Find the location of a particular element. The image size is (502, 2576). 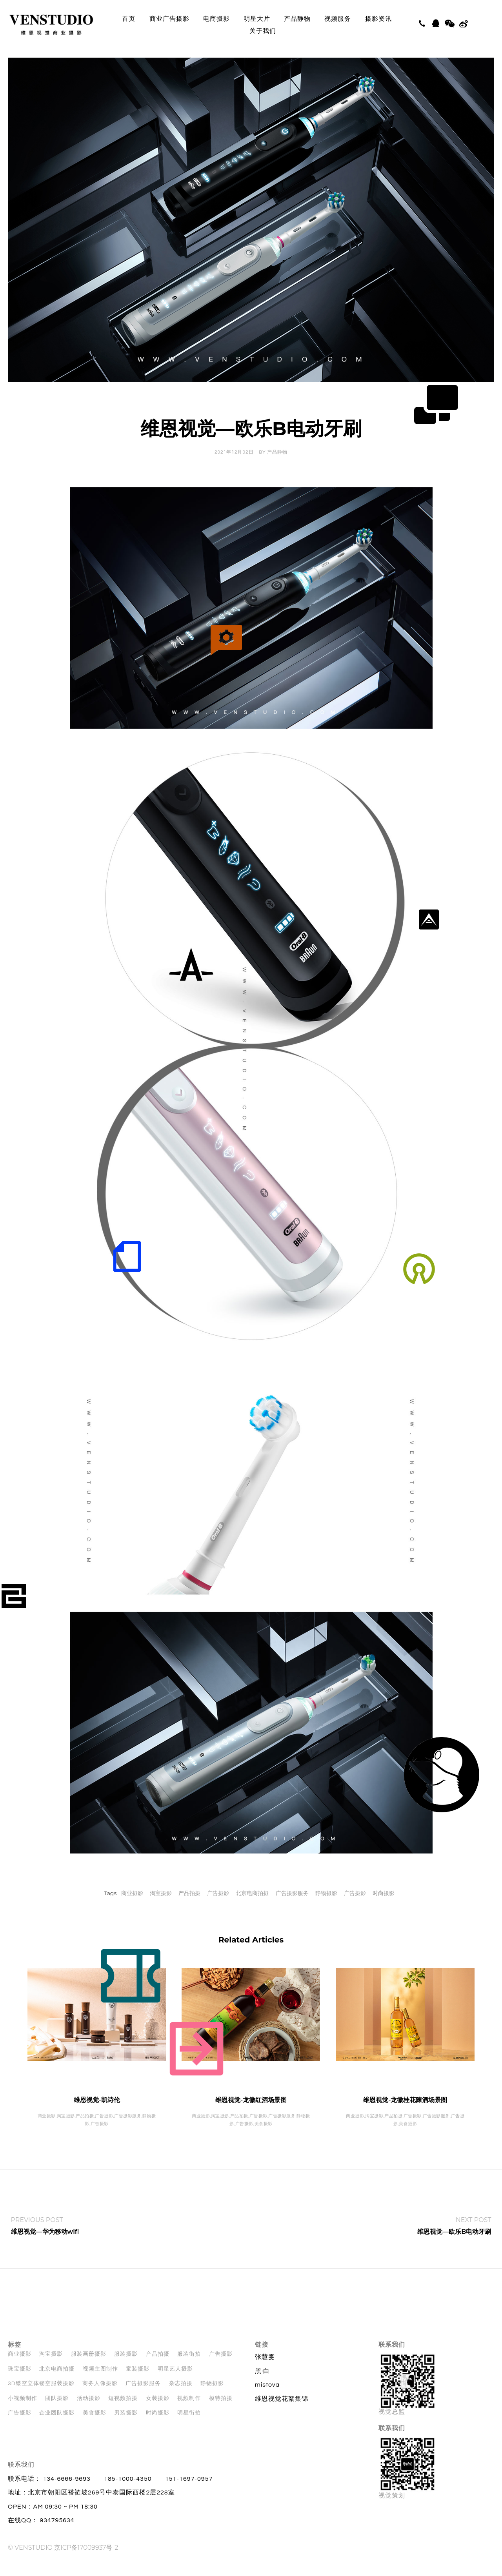

ark ecosystem logo is located at coordinates (429, 919).